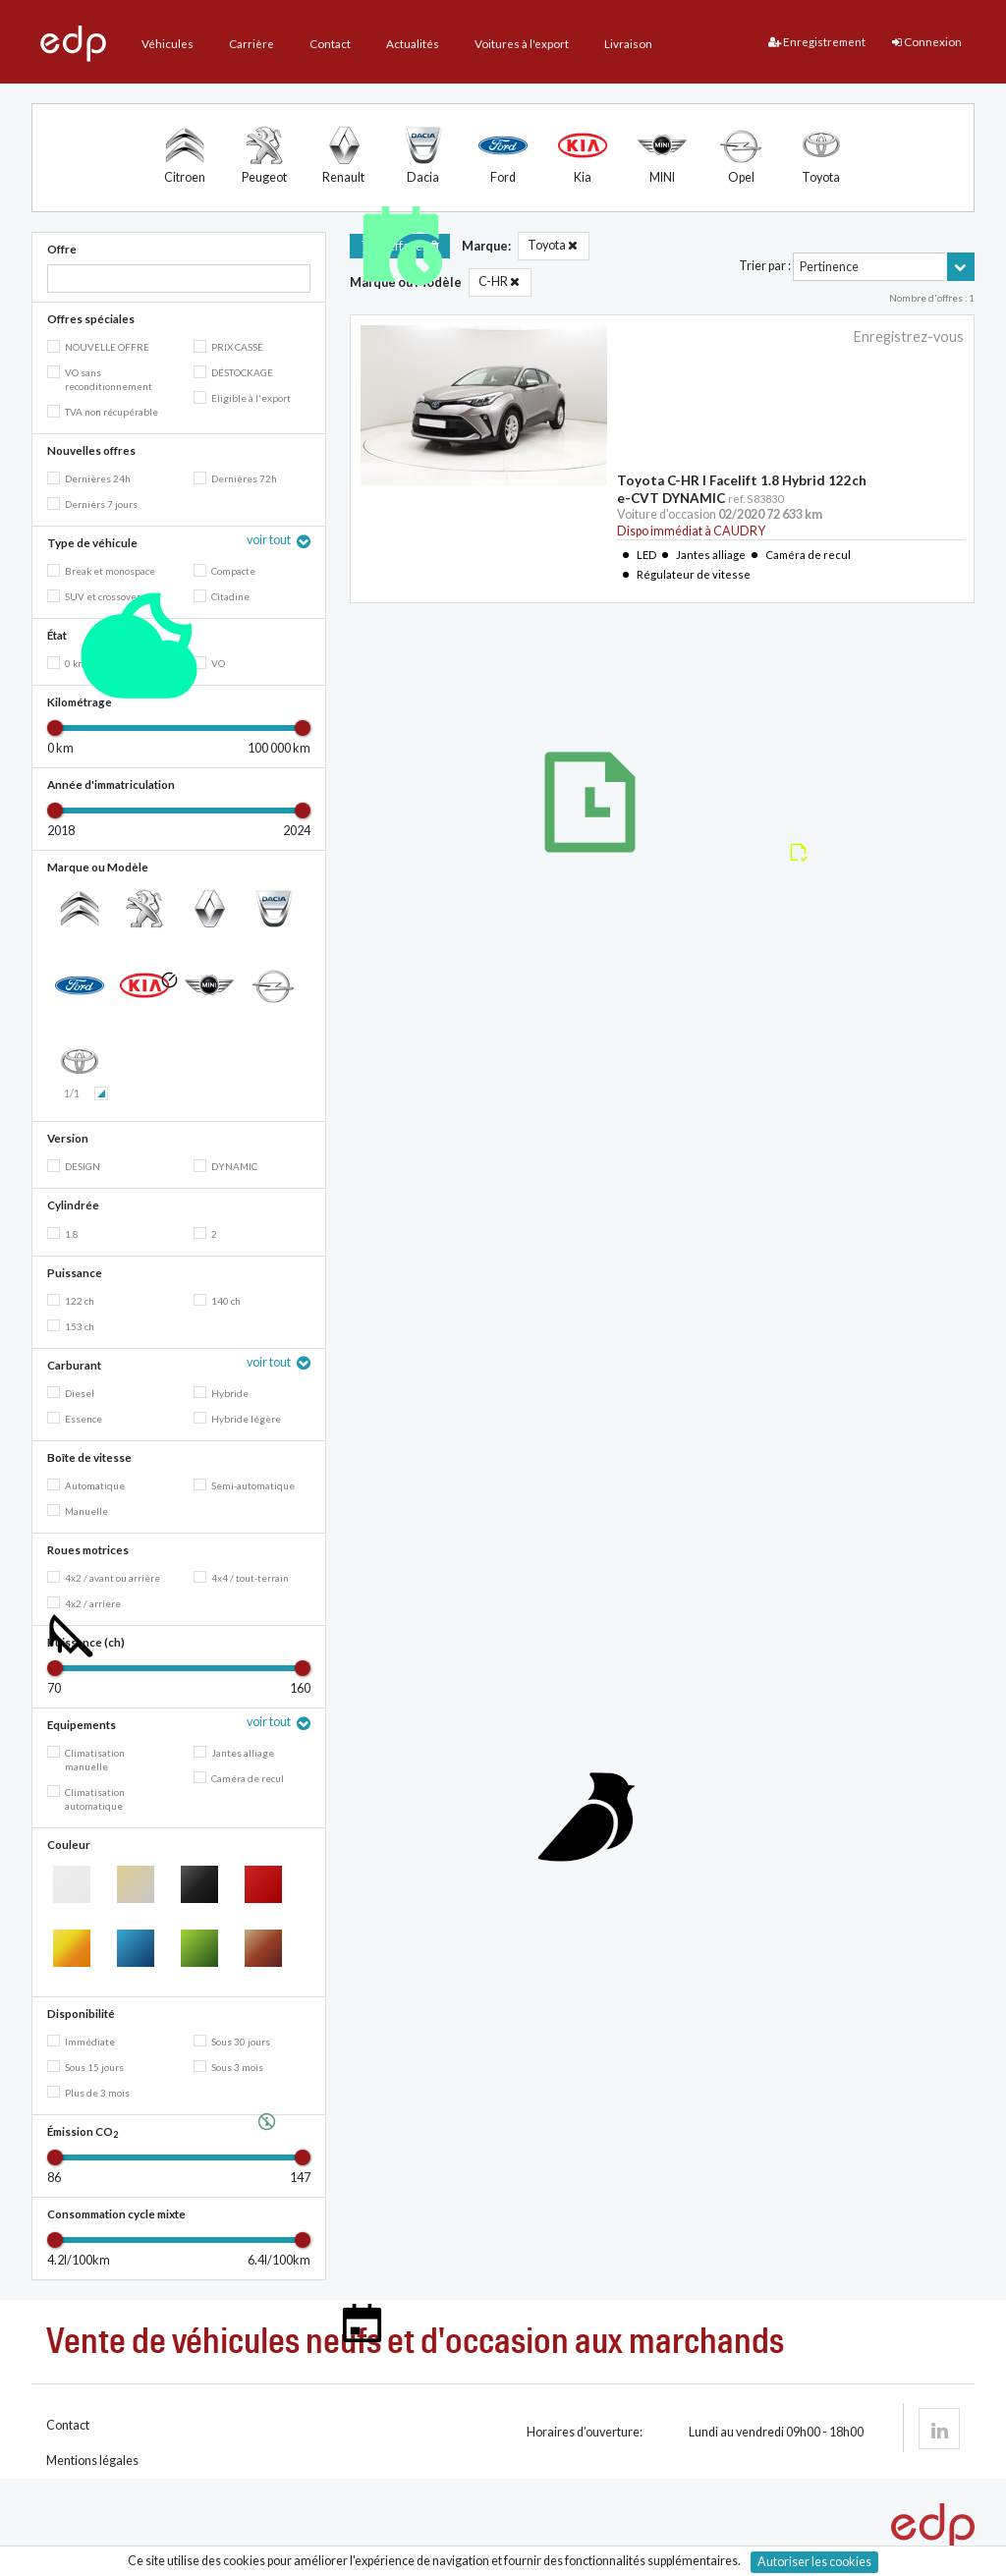  Describe the element at coordinates (266, 2121) in the screenshot. I see `information unavailable or hidden` at that location.